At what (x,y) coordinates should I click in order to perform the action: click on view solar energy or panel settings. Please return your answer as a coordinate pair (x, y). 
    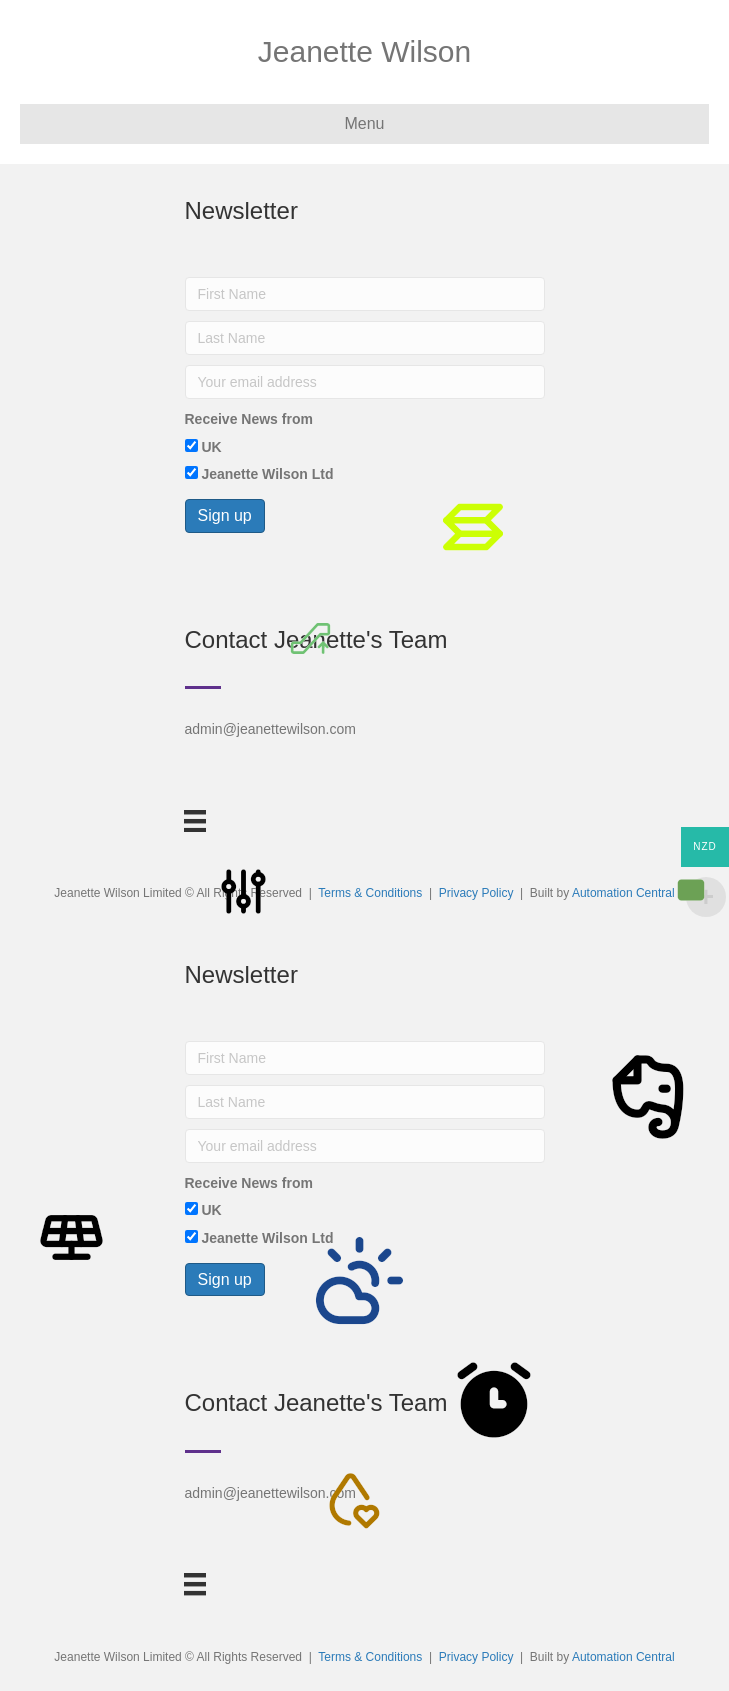
    Looking at the image, I should click on (71, 1237).